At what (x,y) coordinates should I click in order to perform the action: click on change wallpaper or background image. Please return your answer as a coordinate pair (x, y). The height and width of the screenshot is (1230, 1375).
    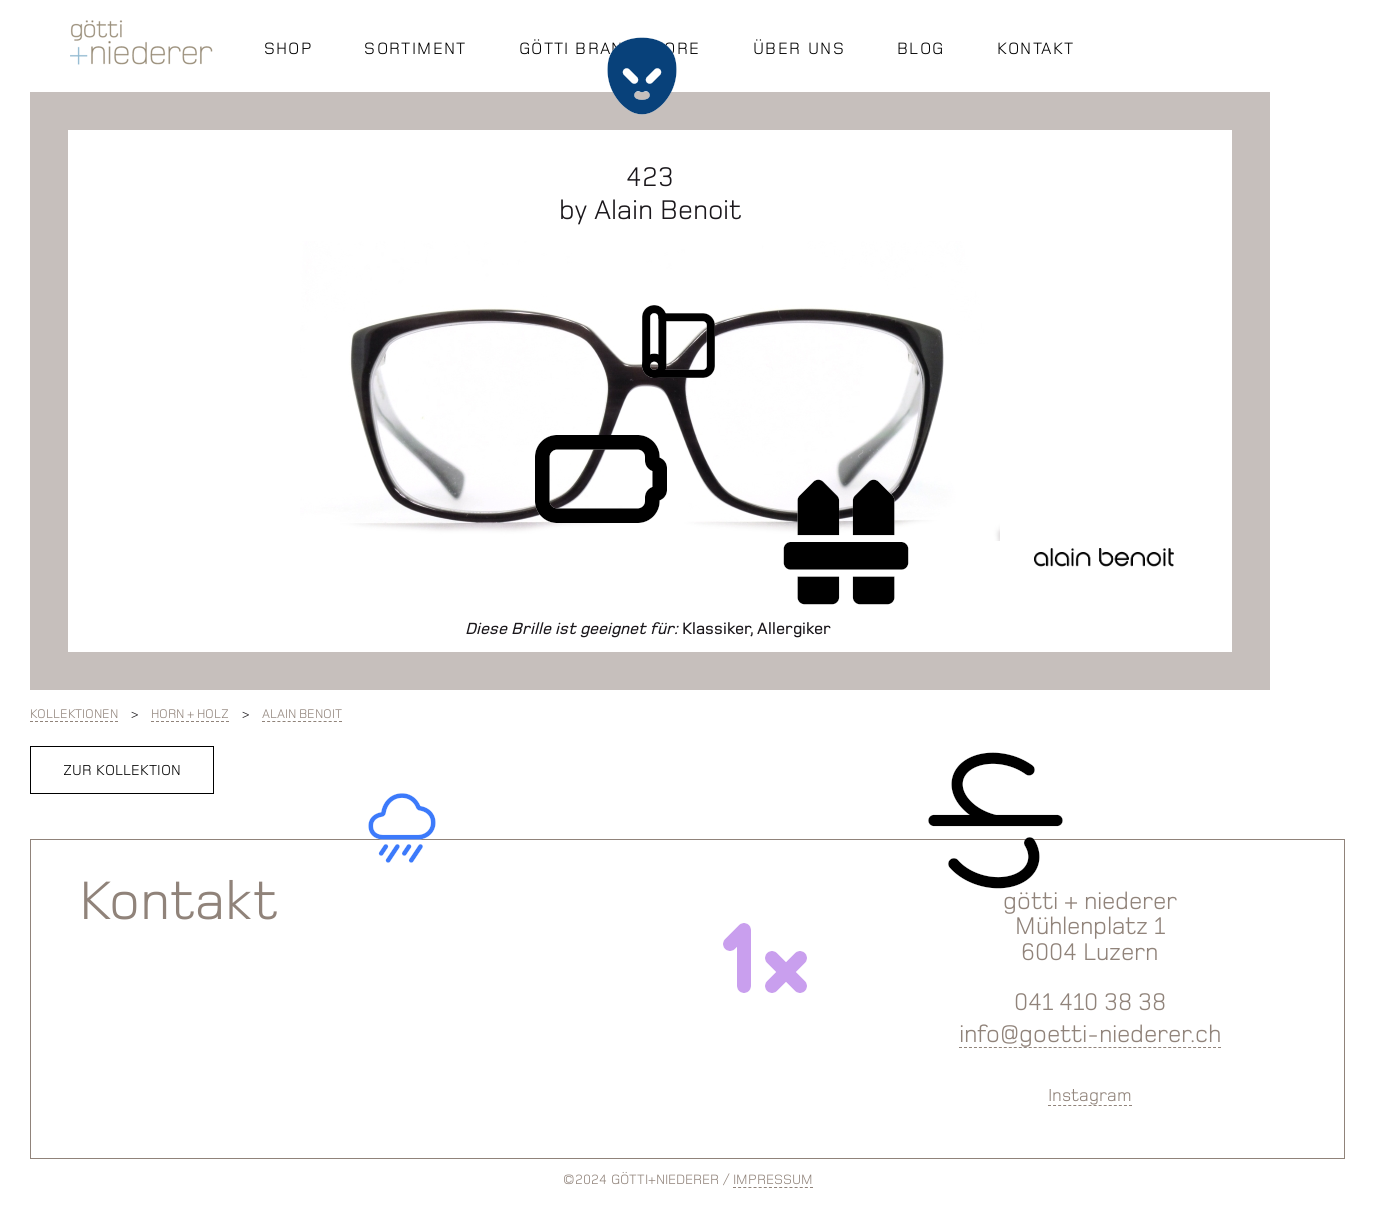
    Looking at the image, I should click on (678, 341).